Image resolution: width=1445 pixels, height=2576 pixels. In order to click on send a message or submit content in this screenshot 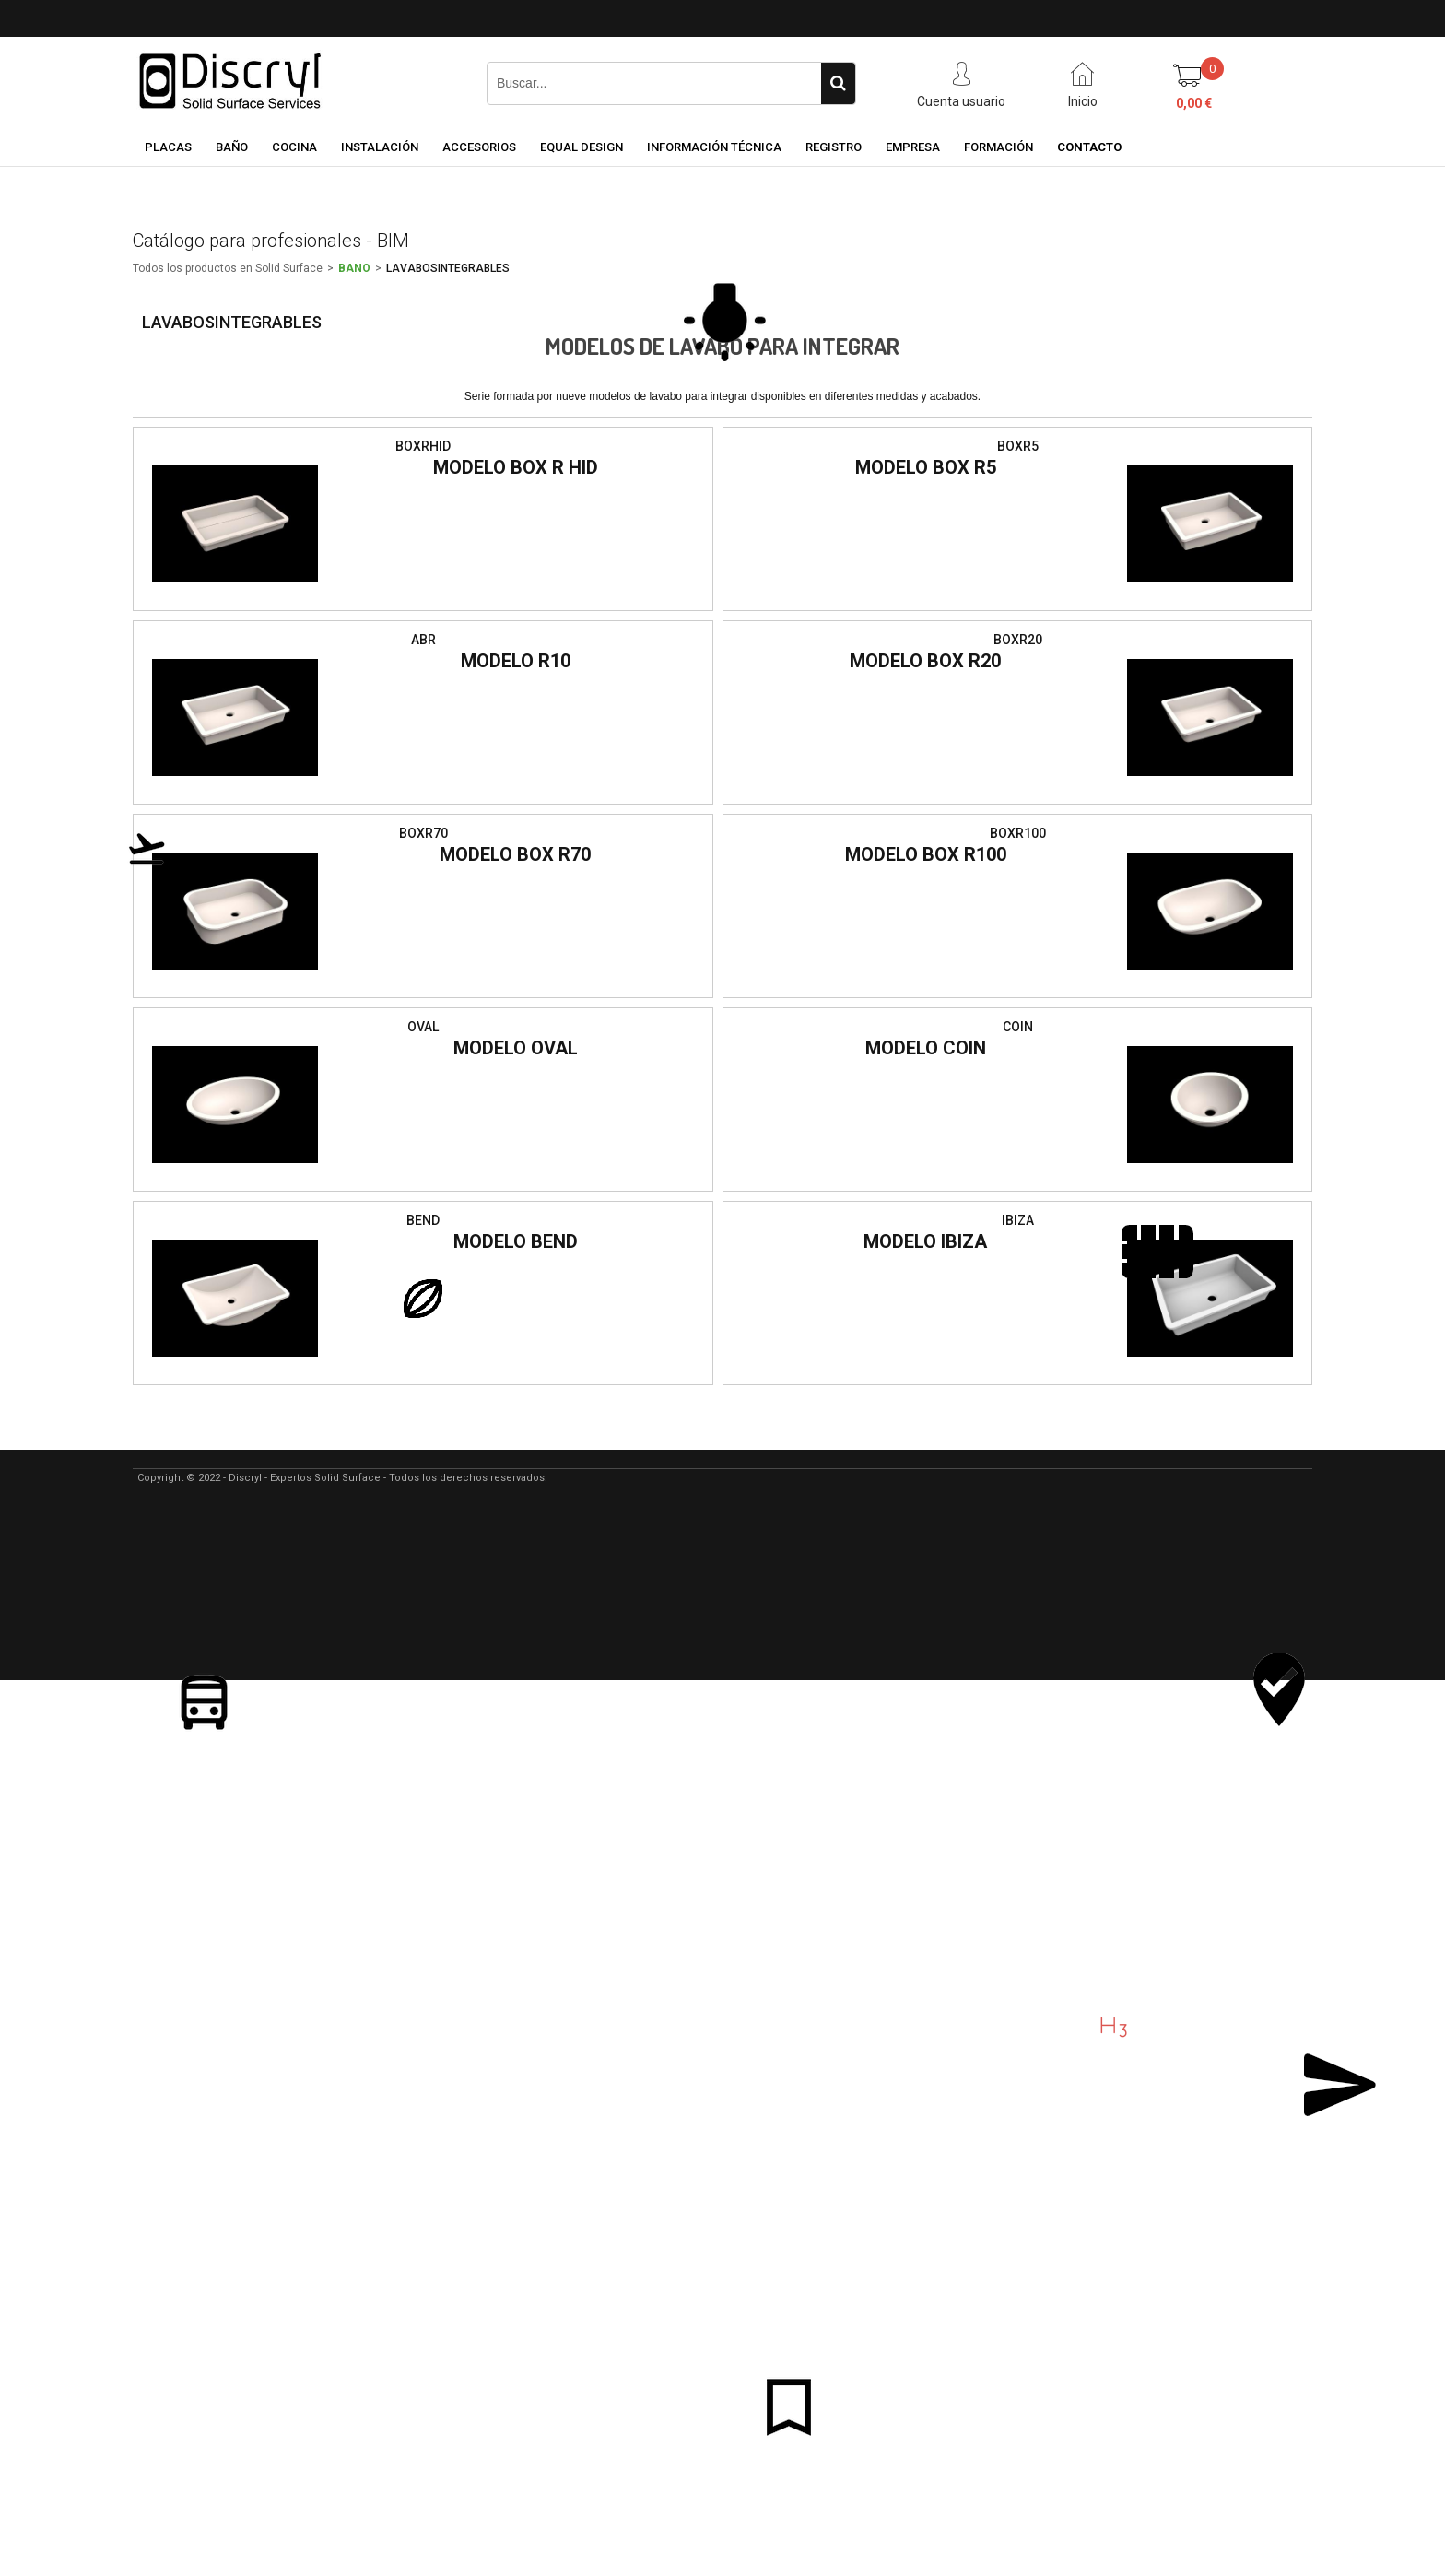, I will do `click(1341, 2085)`.